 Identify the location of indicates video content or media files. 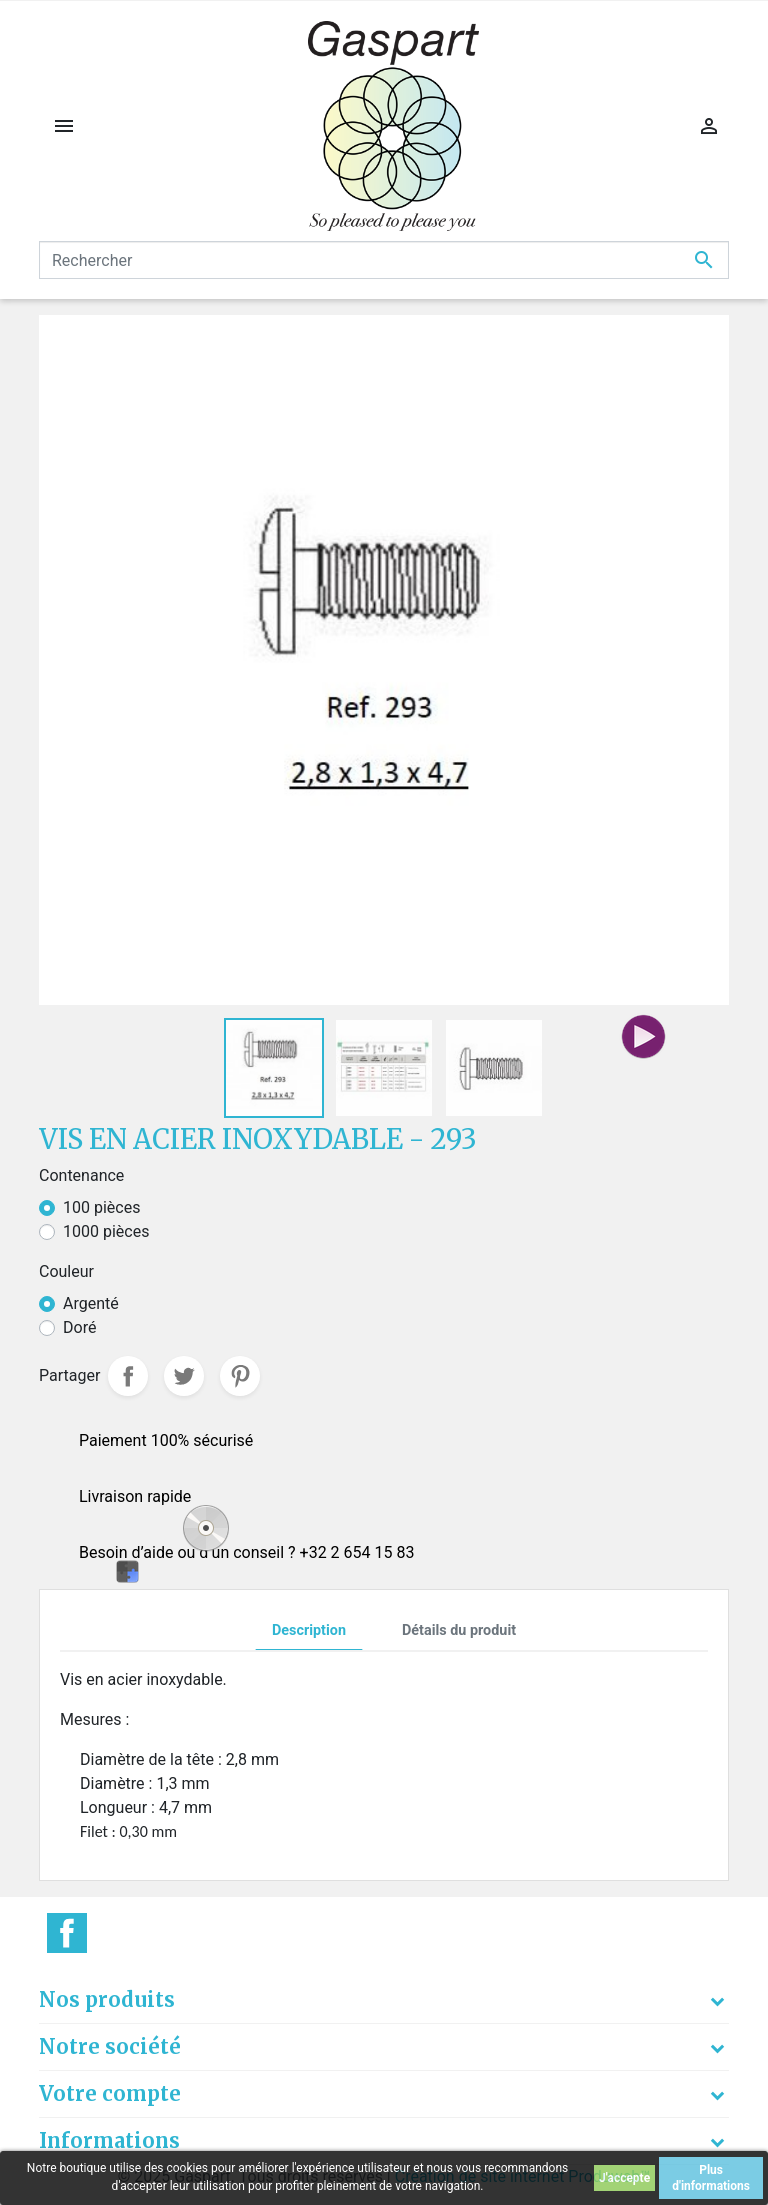
(643, 1036).